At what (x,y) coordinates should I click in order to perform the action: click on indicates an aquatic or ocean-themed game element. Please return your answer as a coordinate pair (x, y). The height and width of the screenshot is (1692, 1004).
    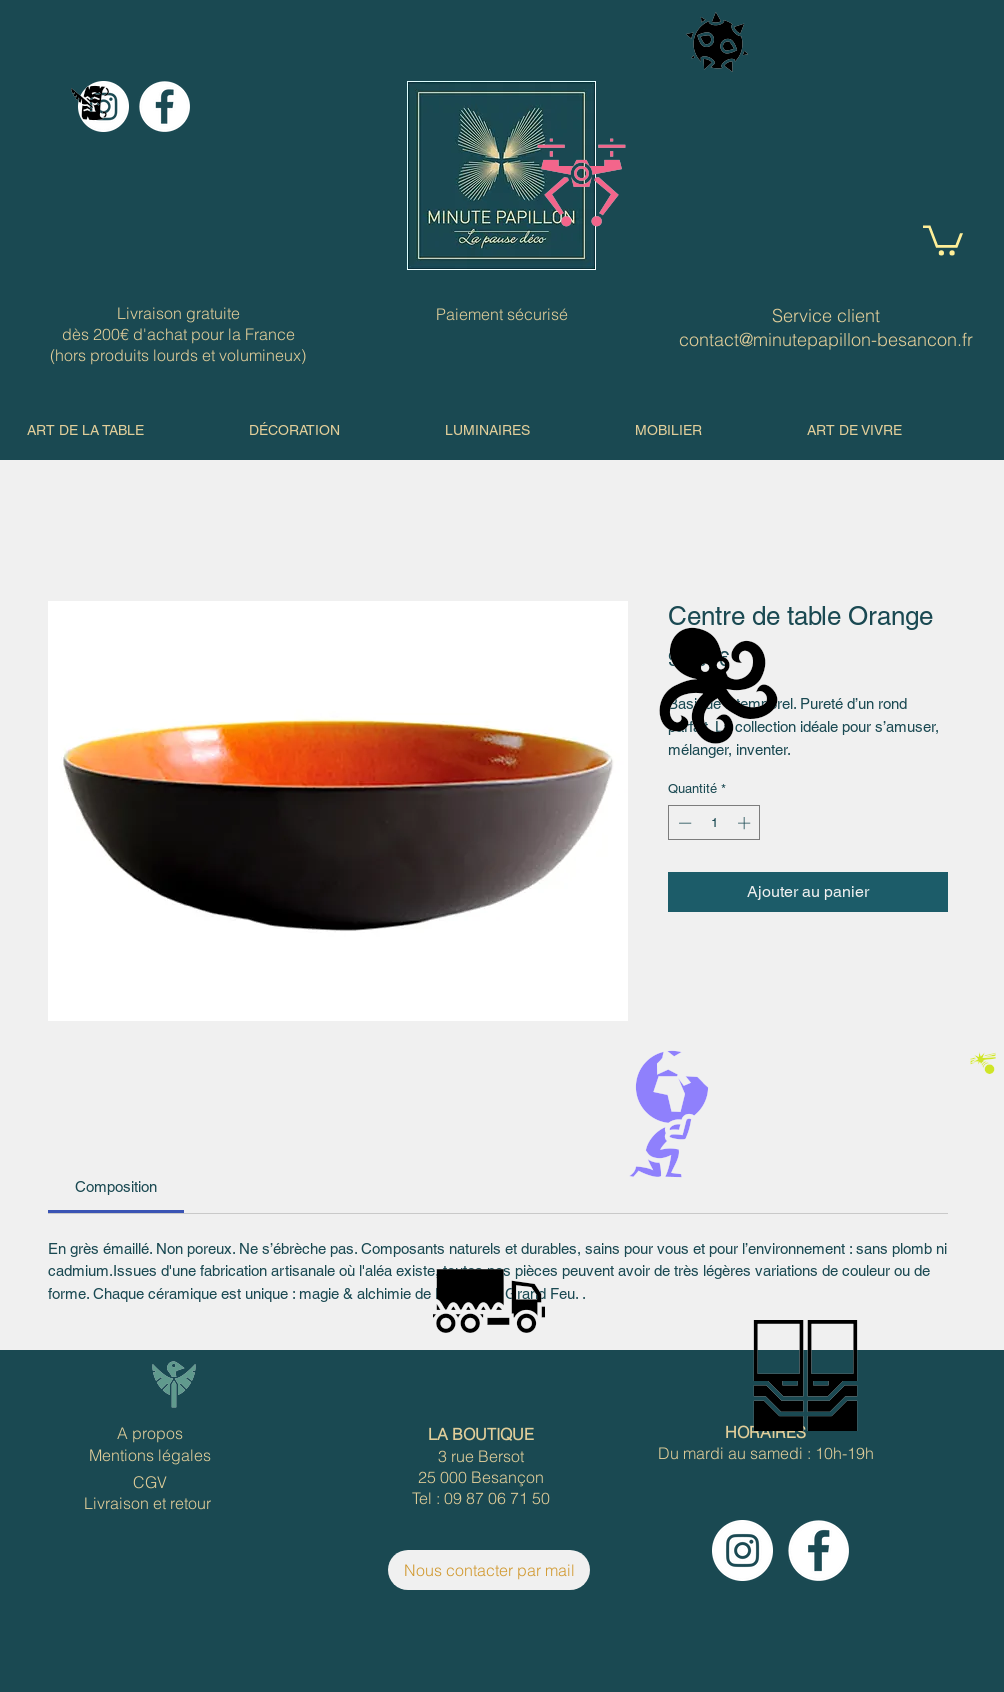
    Looking at the image, I should click on (718, 685).